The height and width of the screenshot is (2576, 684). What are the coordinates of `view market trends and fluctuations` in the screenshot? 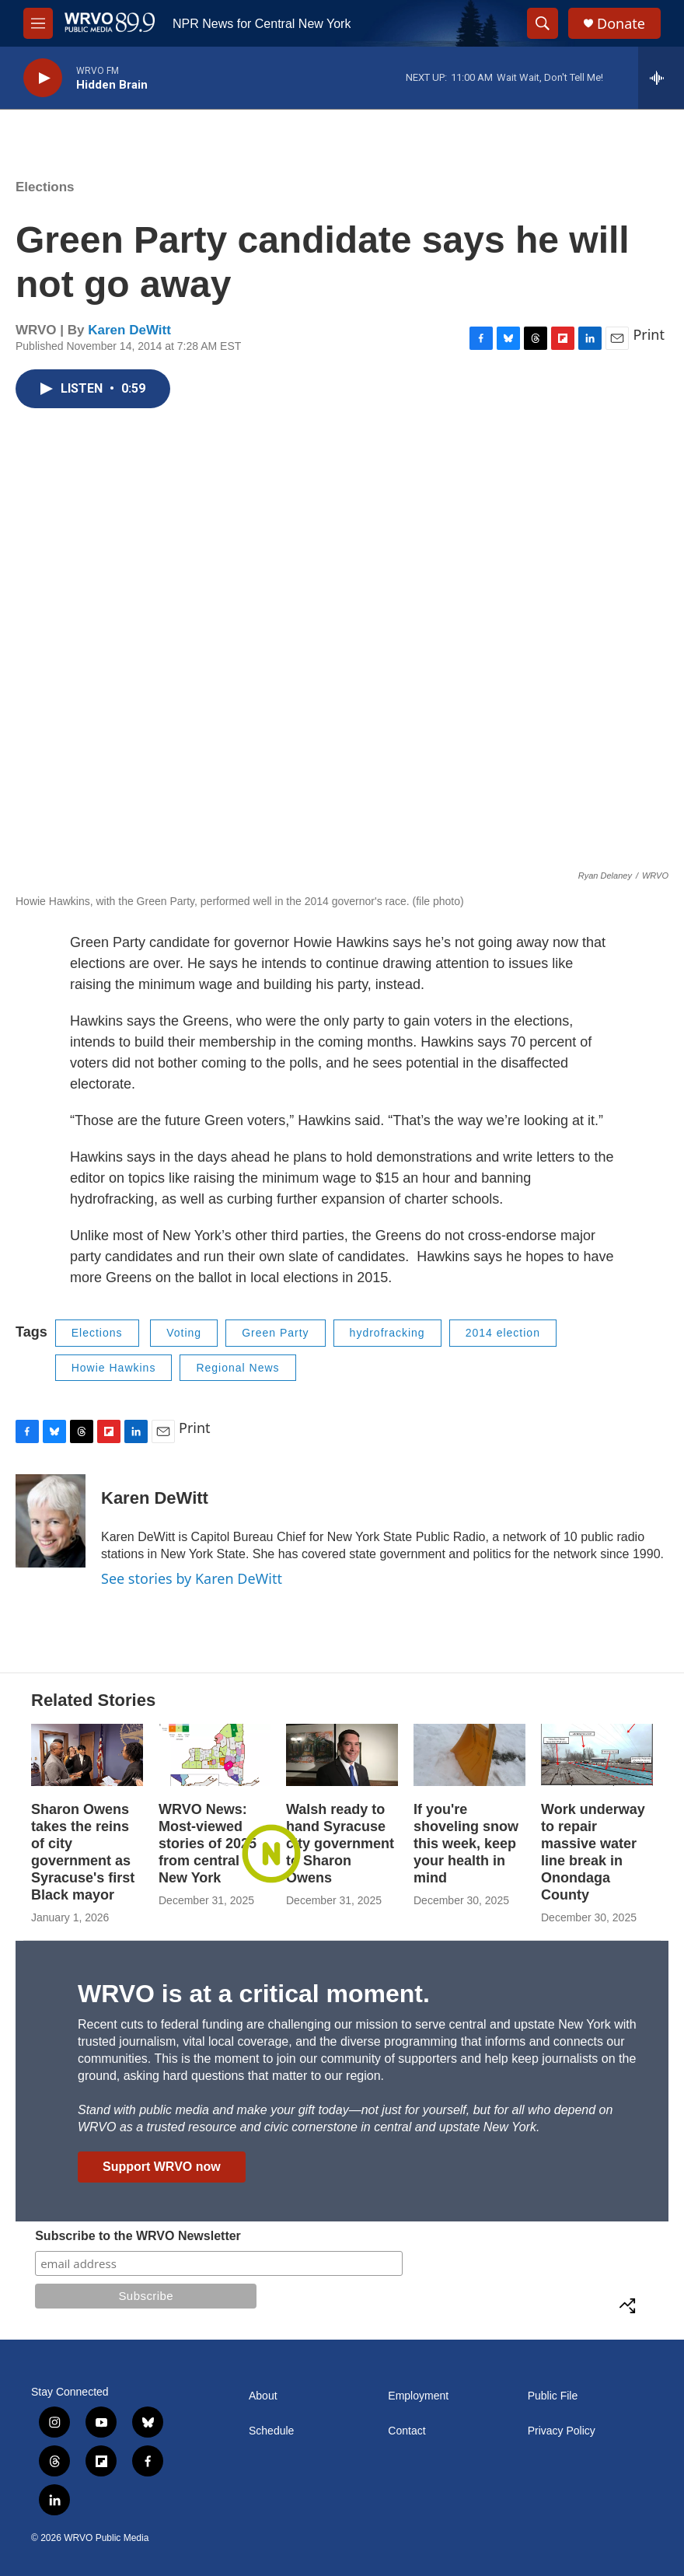 It's located at (627, 2305).